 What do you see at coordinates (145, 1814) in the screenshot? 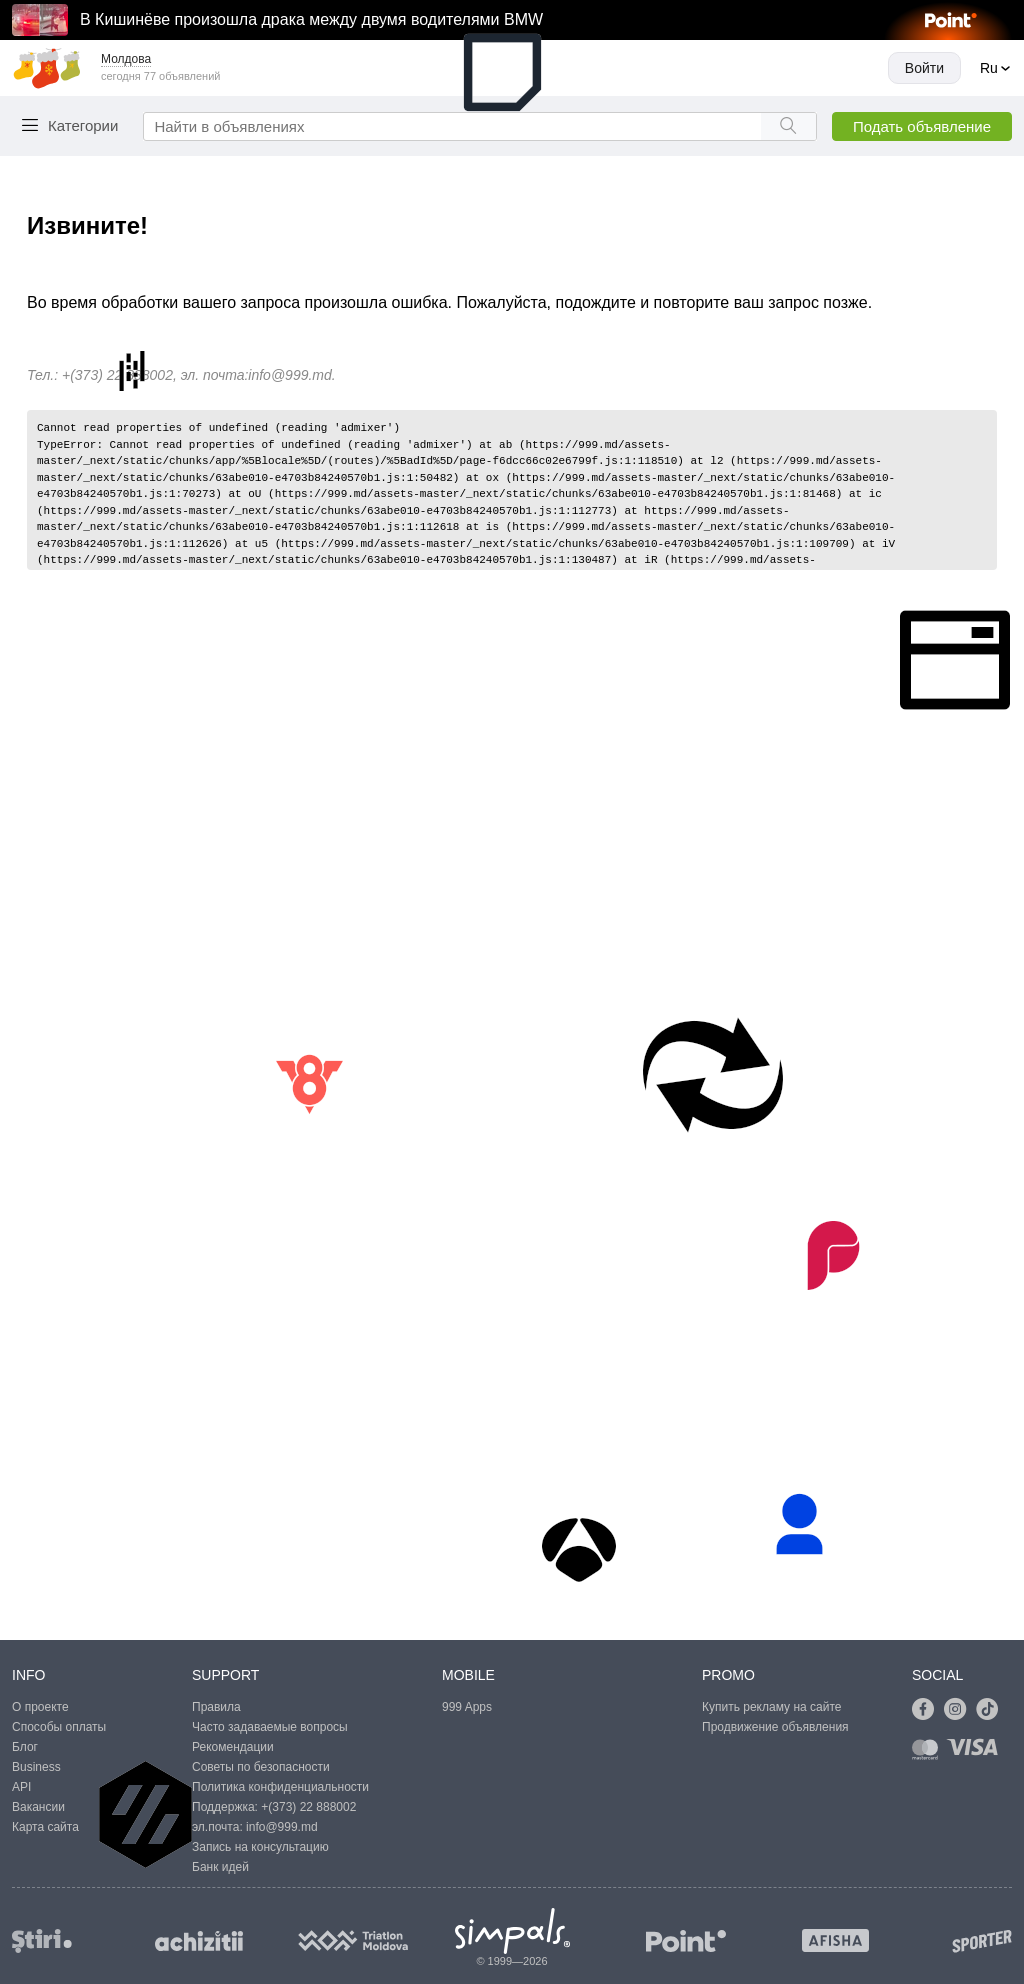
I see `voron design brand logo` at bounding box center [145, 1814].